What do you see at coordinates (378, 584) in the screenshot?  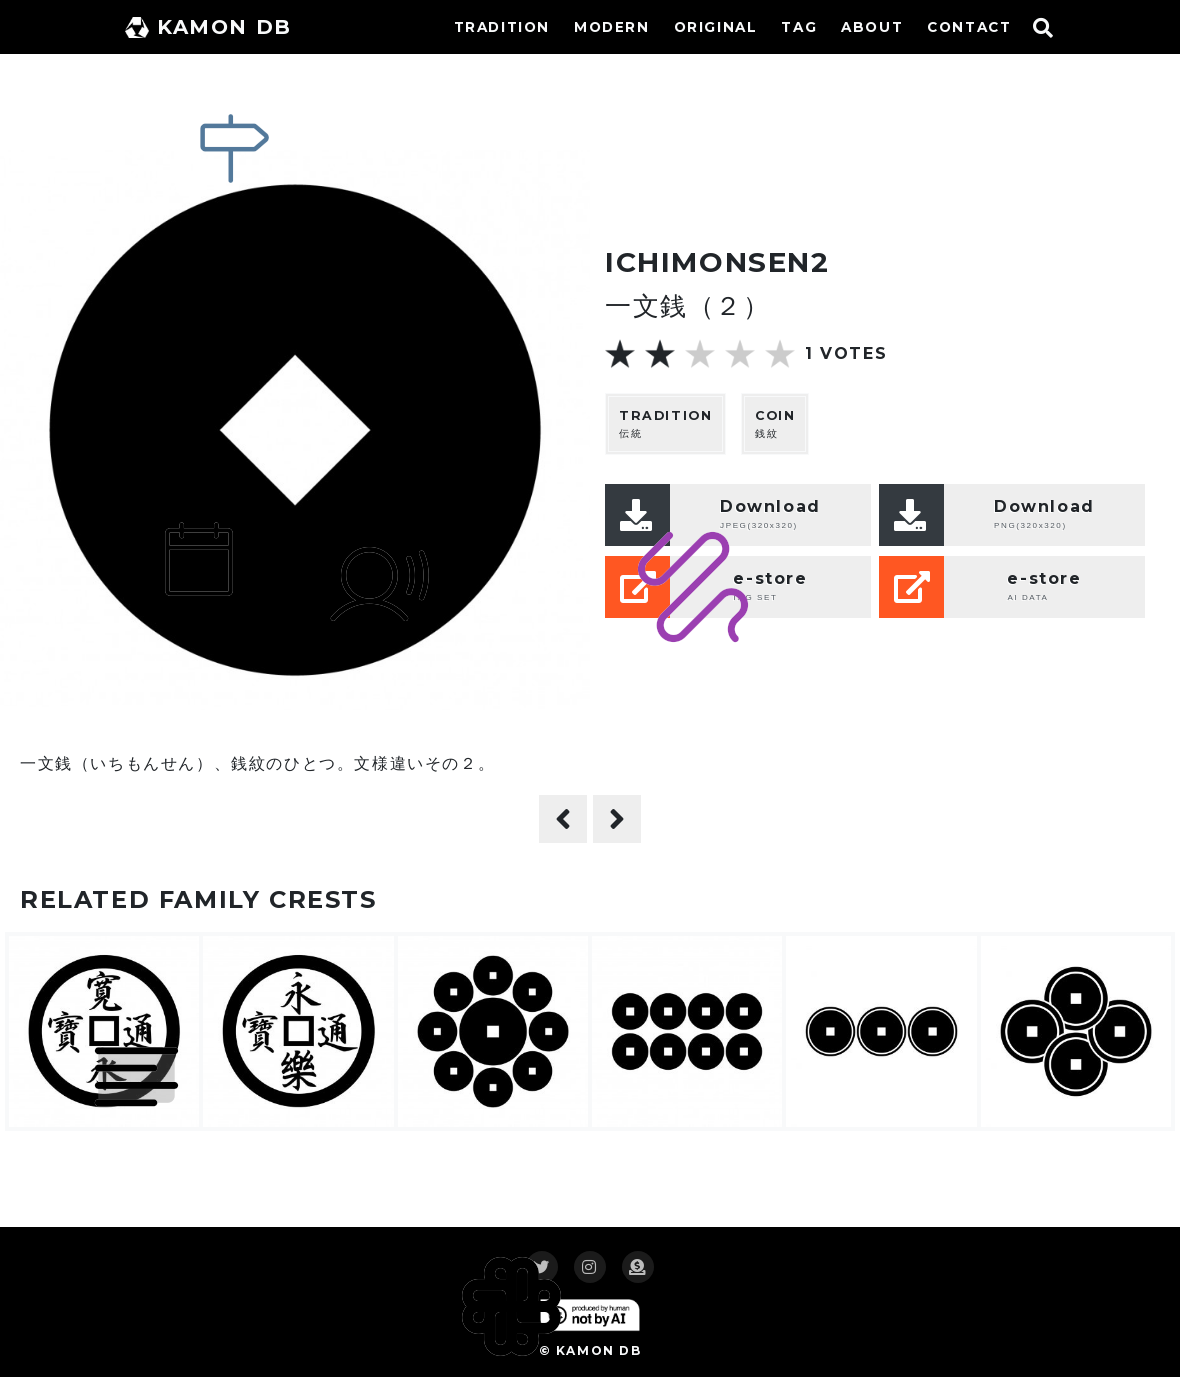 I see `user audio or voice settings` at bounding box center [378, 584].